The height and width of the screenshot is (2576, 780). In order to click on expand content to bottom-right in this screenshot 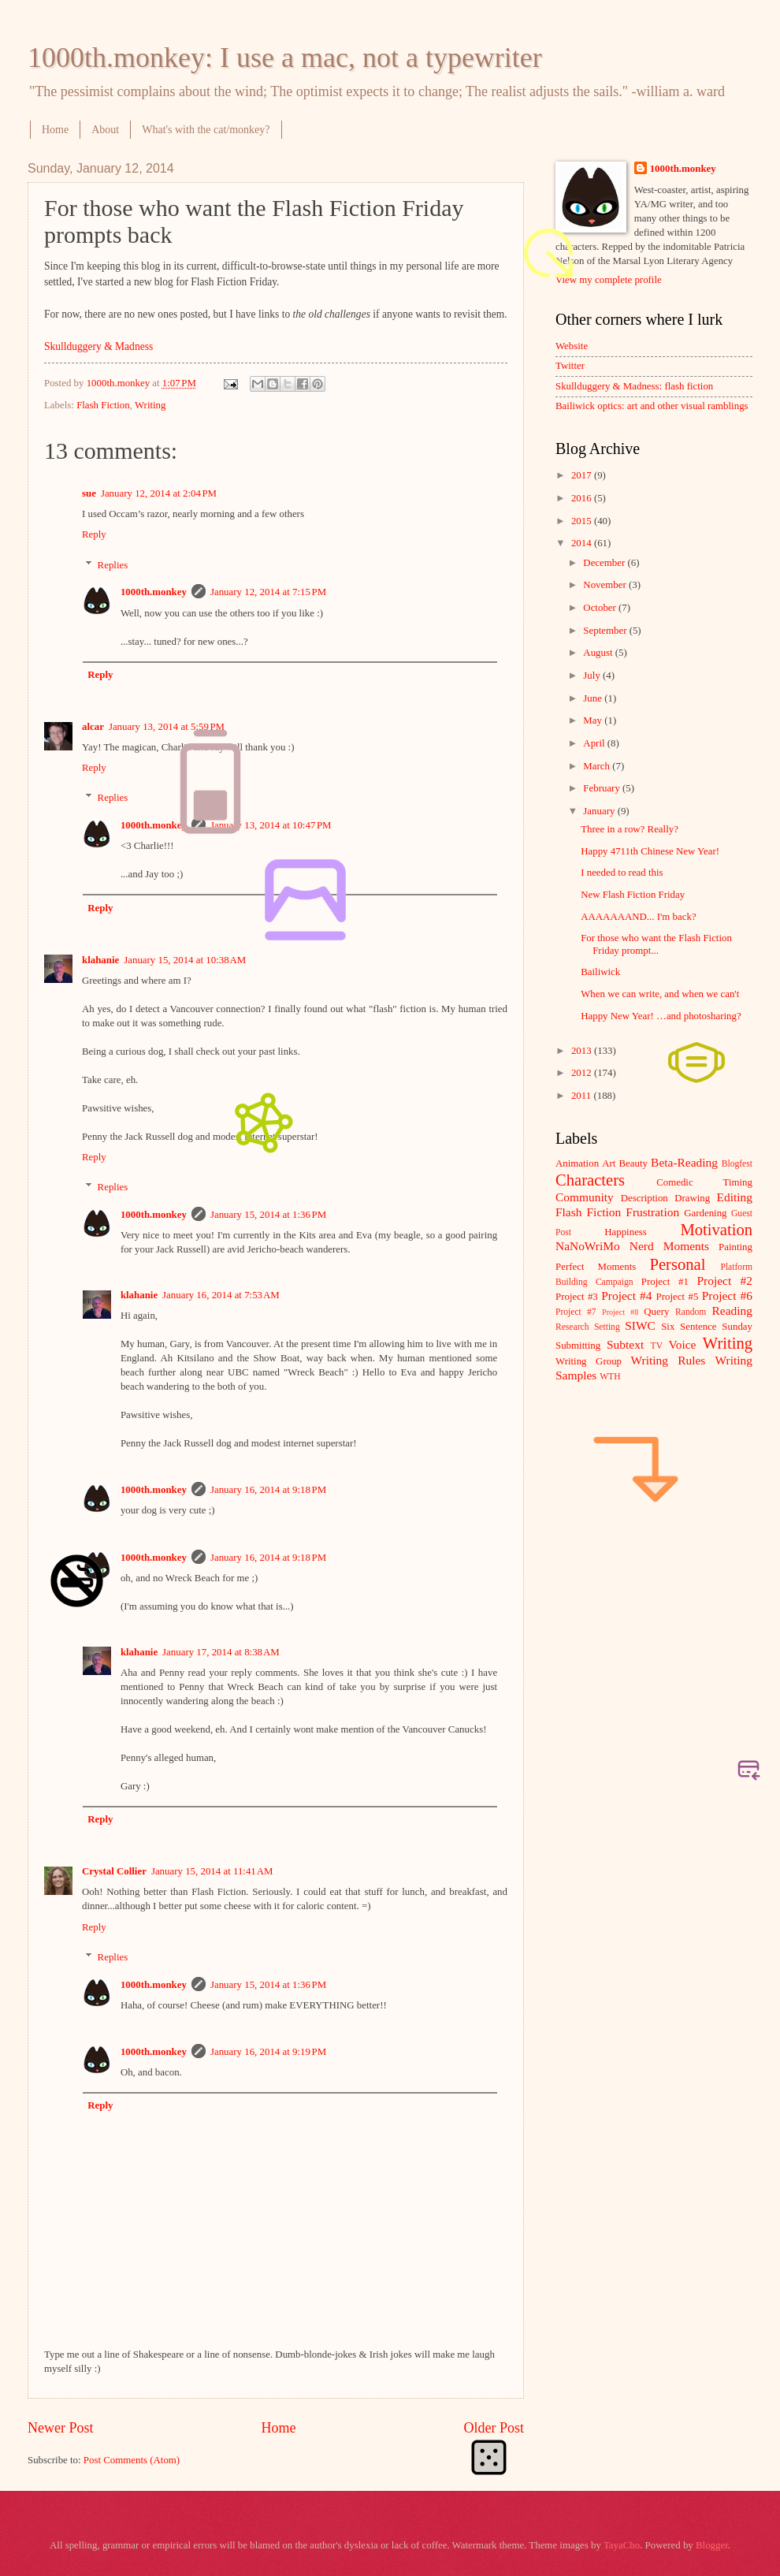, I will do `click(548, 253)`.